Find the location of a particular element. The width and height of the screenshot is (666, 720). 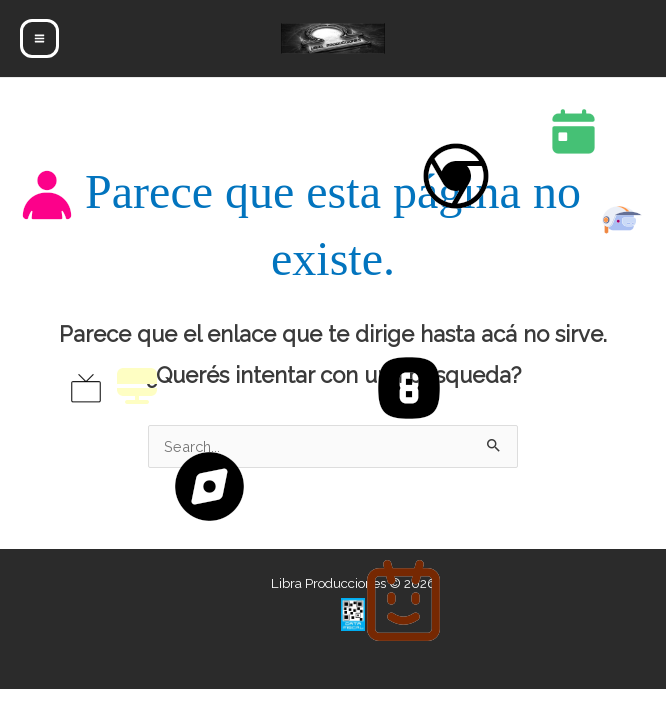

indicates item number 8 in a list or sequence is located at coordinates (409, 388).